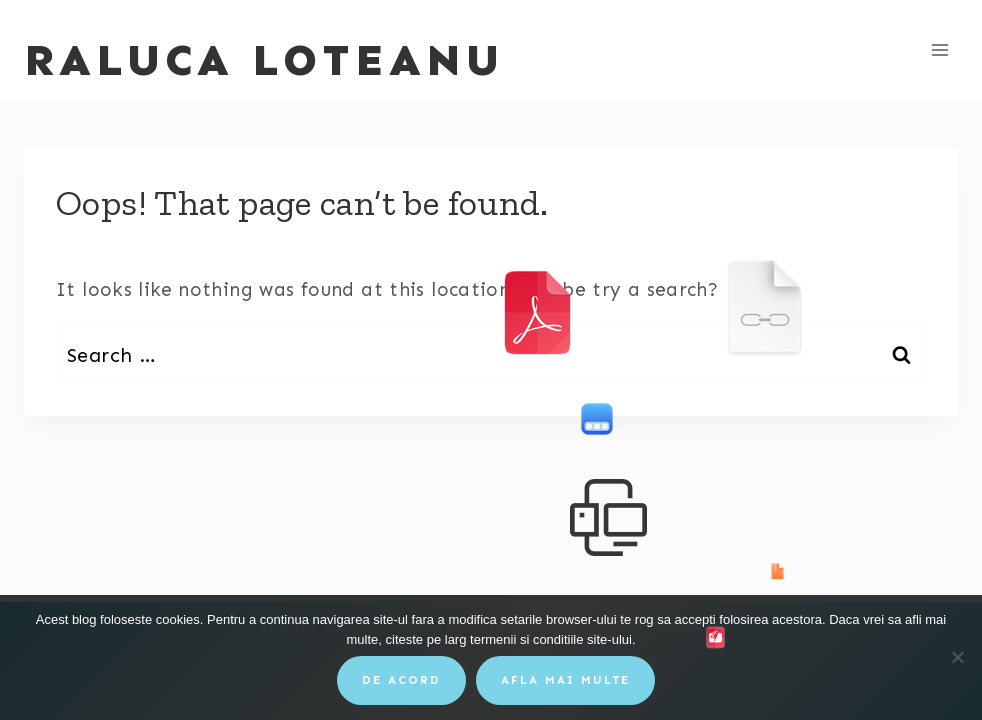  I want to click on an ARJ compressed archive file, so click(777, 571).